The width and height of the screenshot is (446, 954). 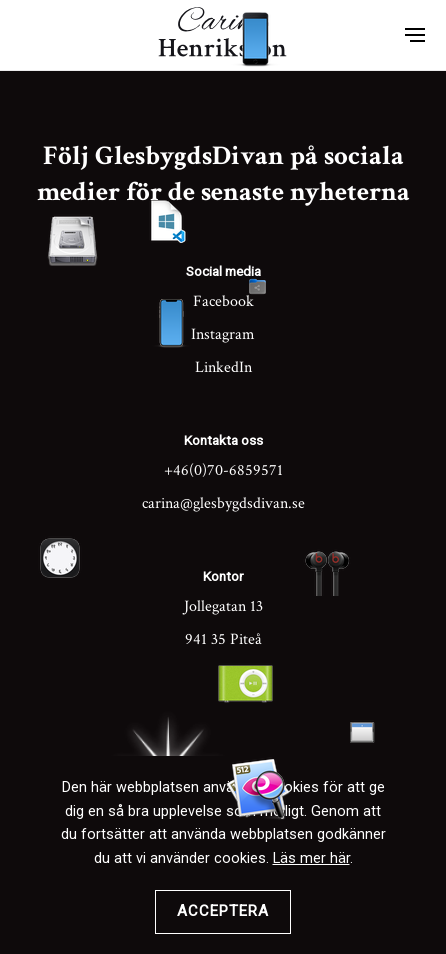 I want to click on beats earbuds connected via bluetooth, so click(x=327, y=571).